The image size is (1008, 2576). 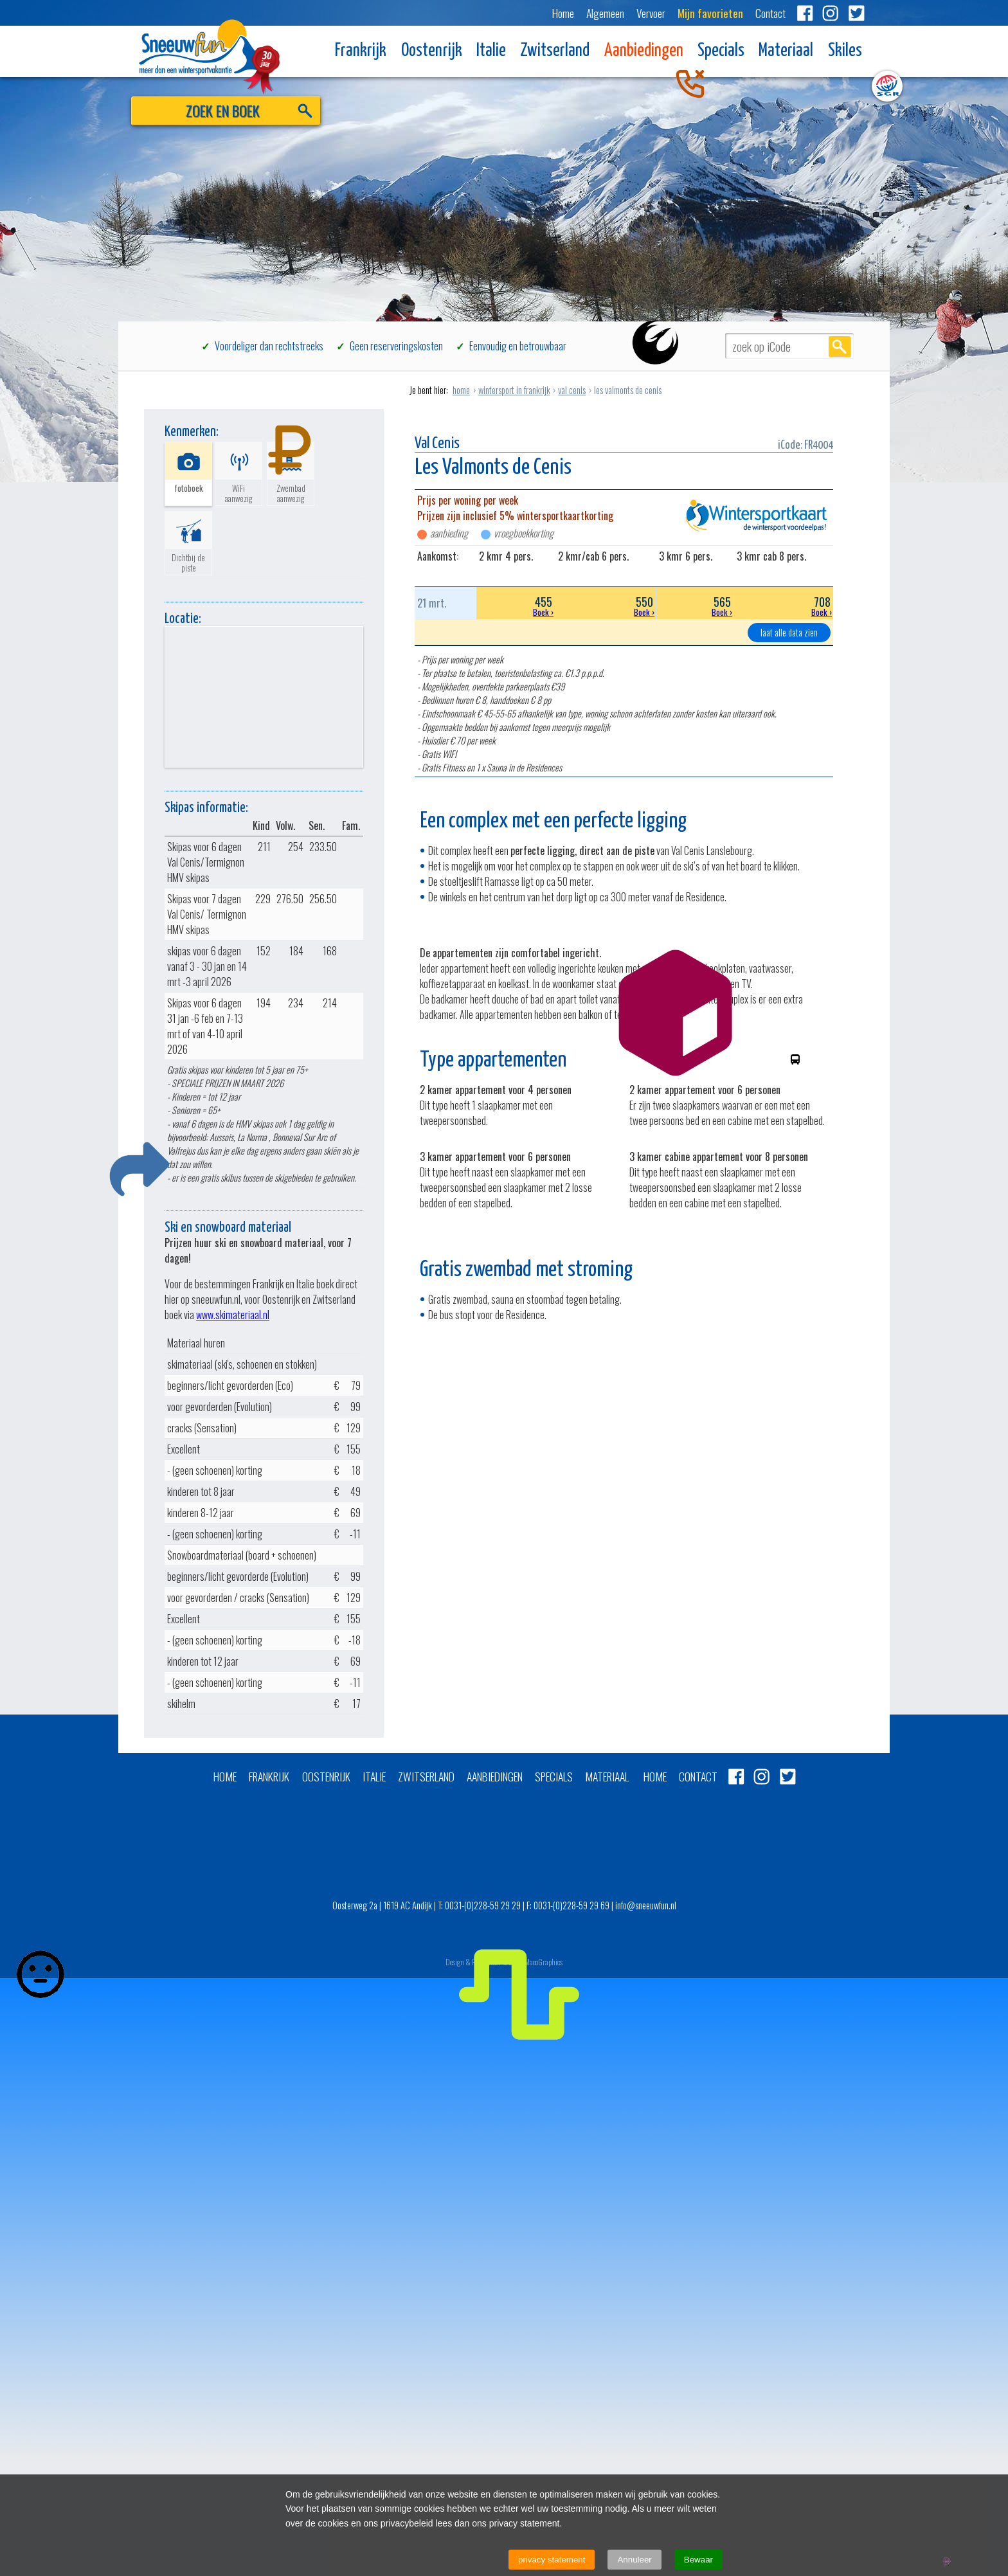 I want to click on share this content, so click(x=140, y=1170).